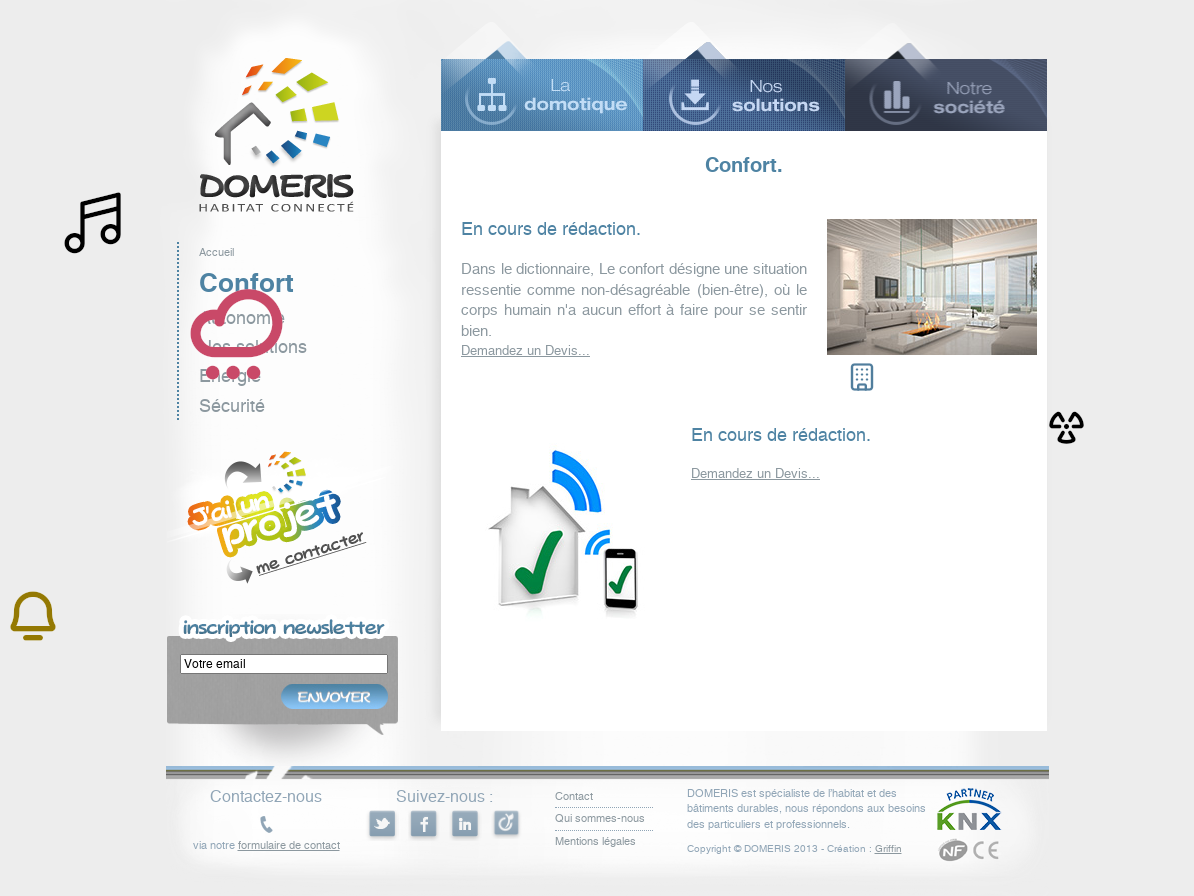  Describe the element at coordinates (862, 377) in the screenshot. I see `view office or business location` at that location.